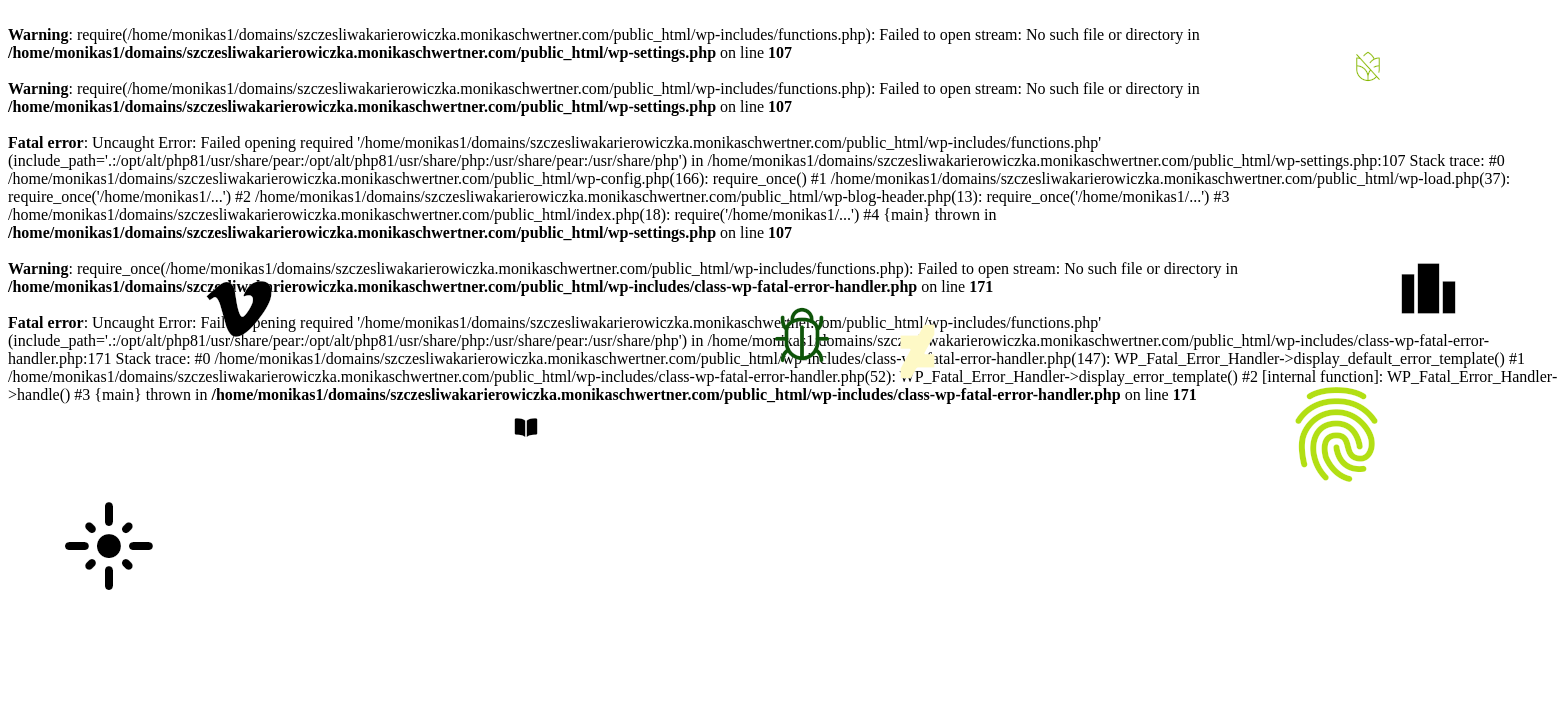 The width and height of the screenshot is (1568, 720). Describe the element at coordinates (239, 309) in the screenshot. I see `open Vimeo app` at that location.